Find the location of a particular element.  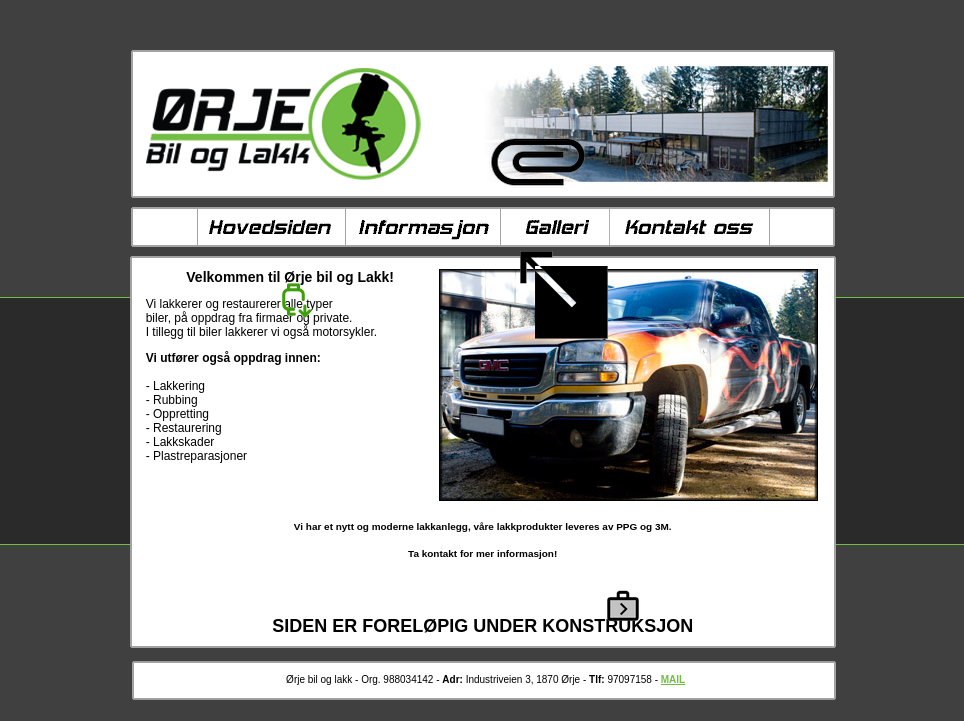

download to smartwatch is located at coordinates (293, 299).